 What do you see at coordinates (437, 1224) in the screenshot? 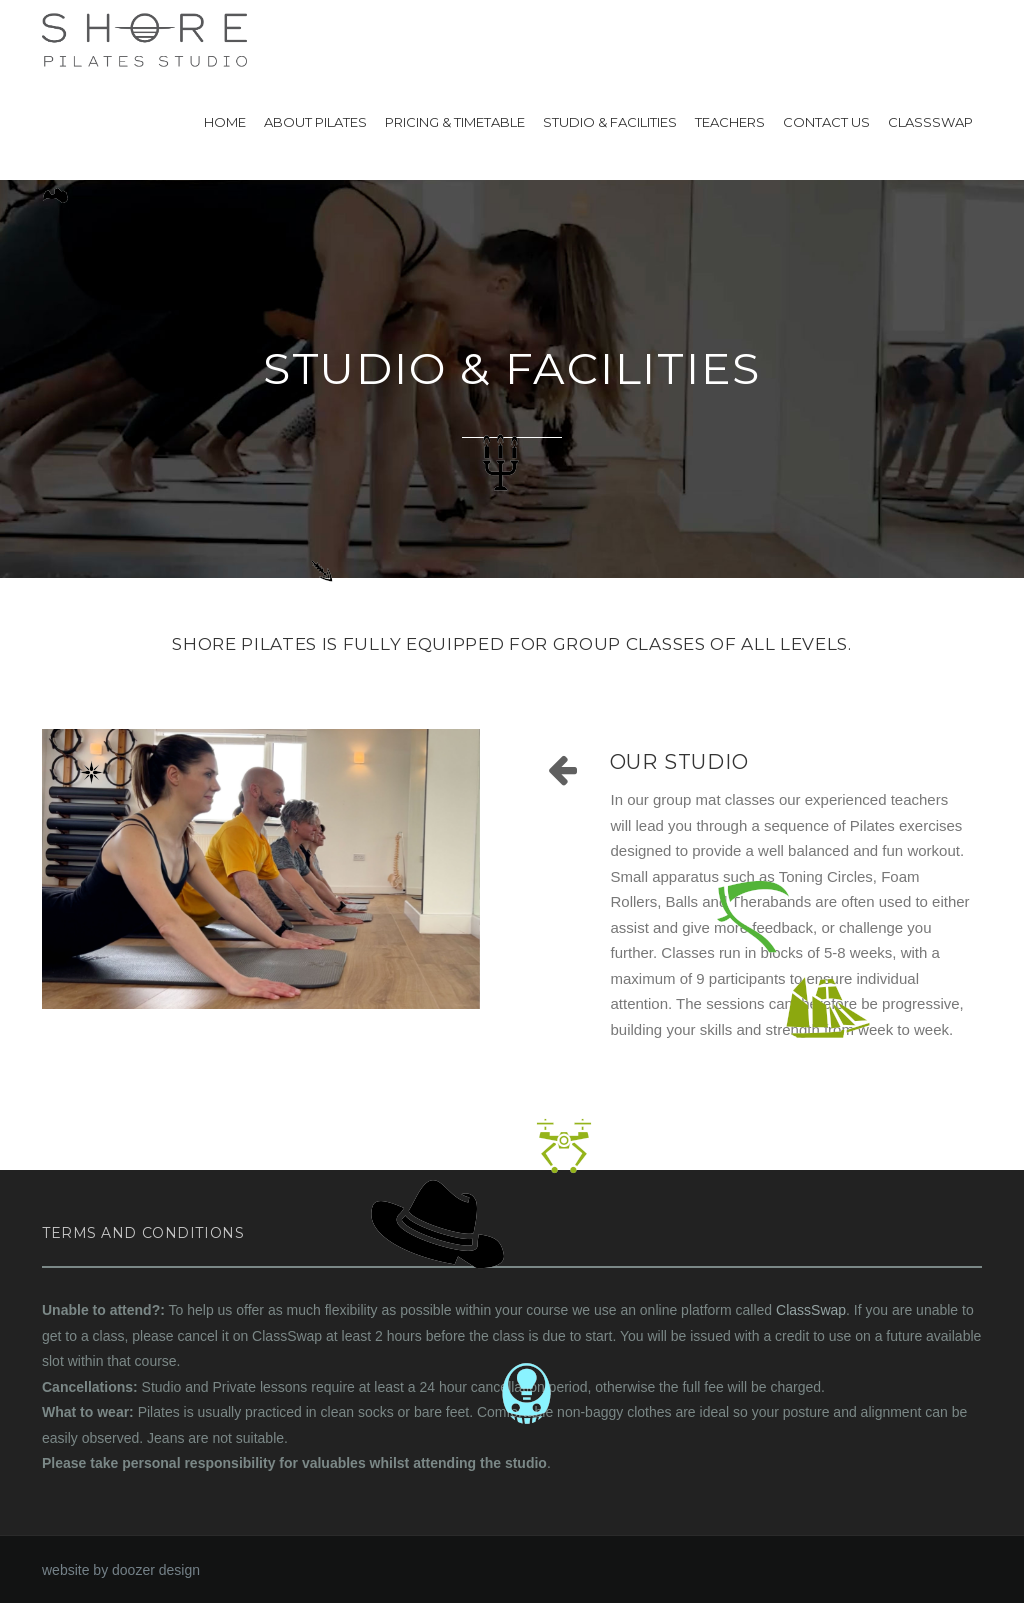
I see `select a detective or spy character` at bounding box center [437, 1224].